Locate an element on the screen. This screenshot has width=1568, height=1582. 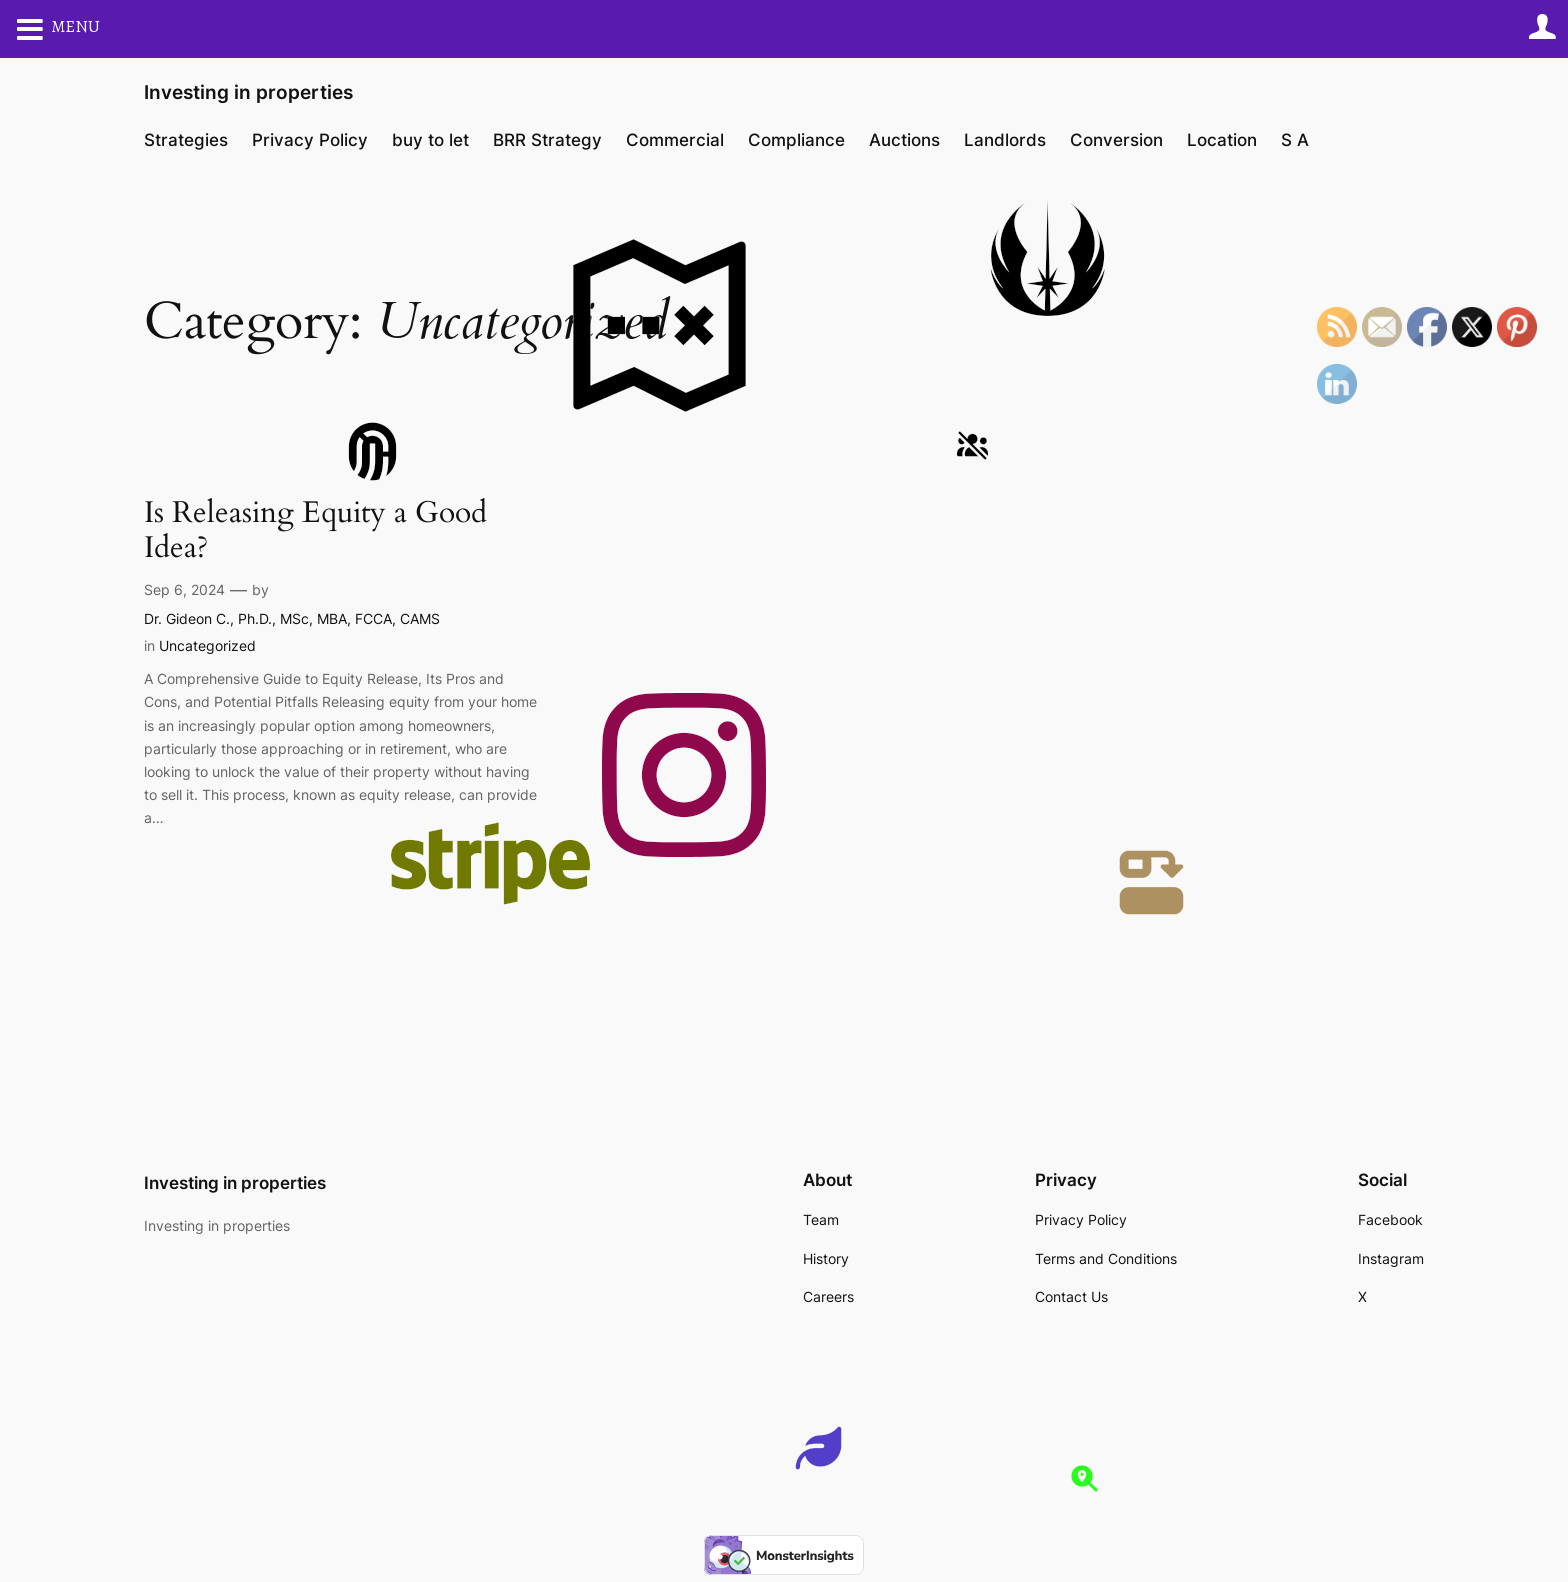
authenticate with fingerprint biometrics is located at coordinates (372, 451).